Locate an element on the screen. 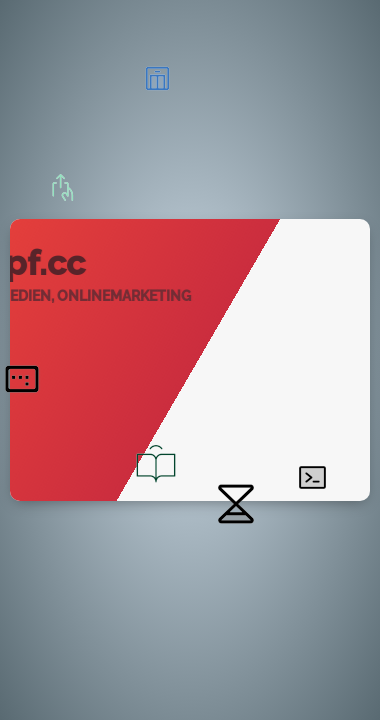 The width and height of the screenshot is (380, 720). indicates time is running low is located at coordinates (236, 504).